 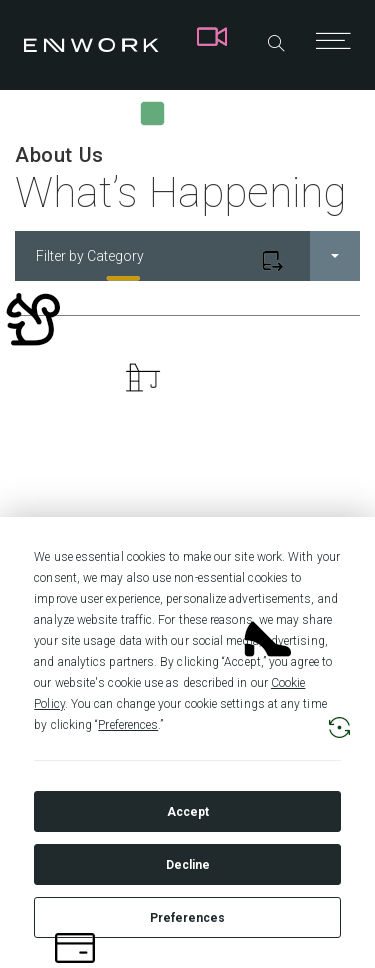 I want to click on reopen a previously closed issue, so click(x=339, y=727).